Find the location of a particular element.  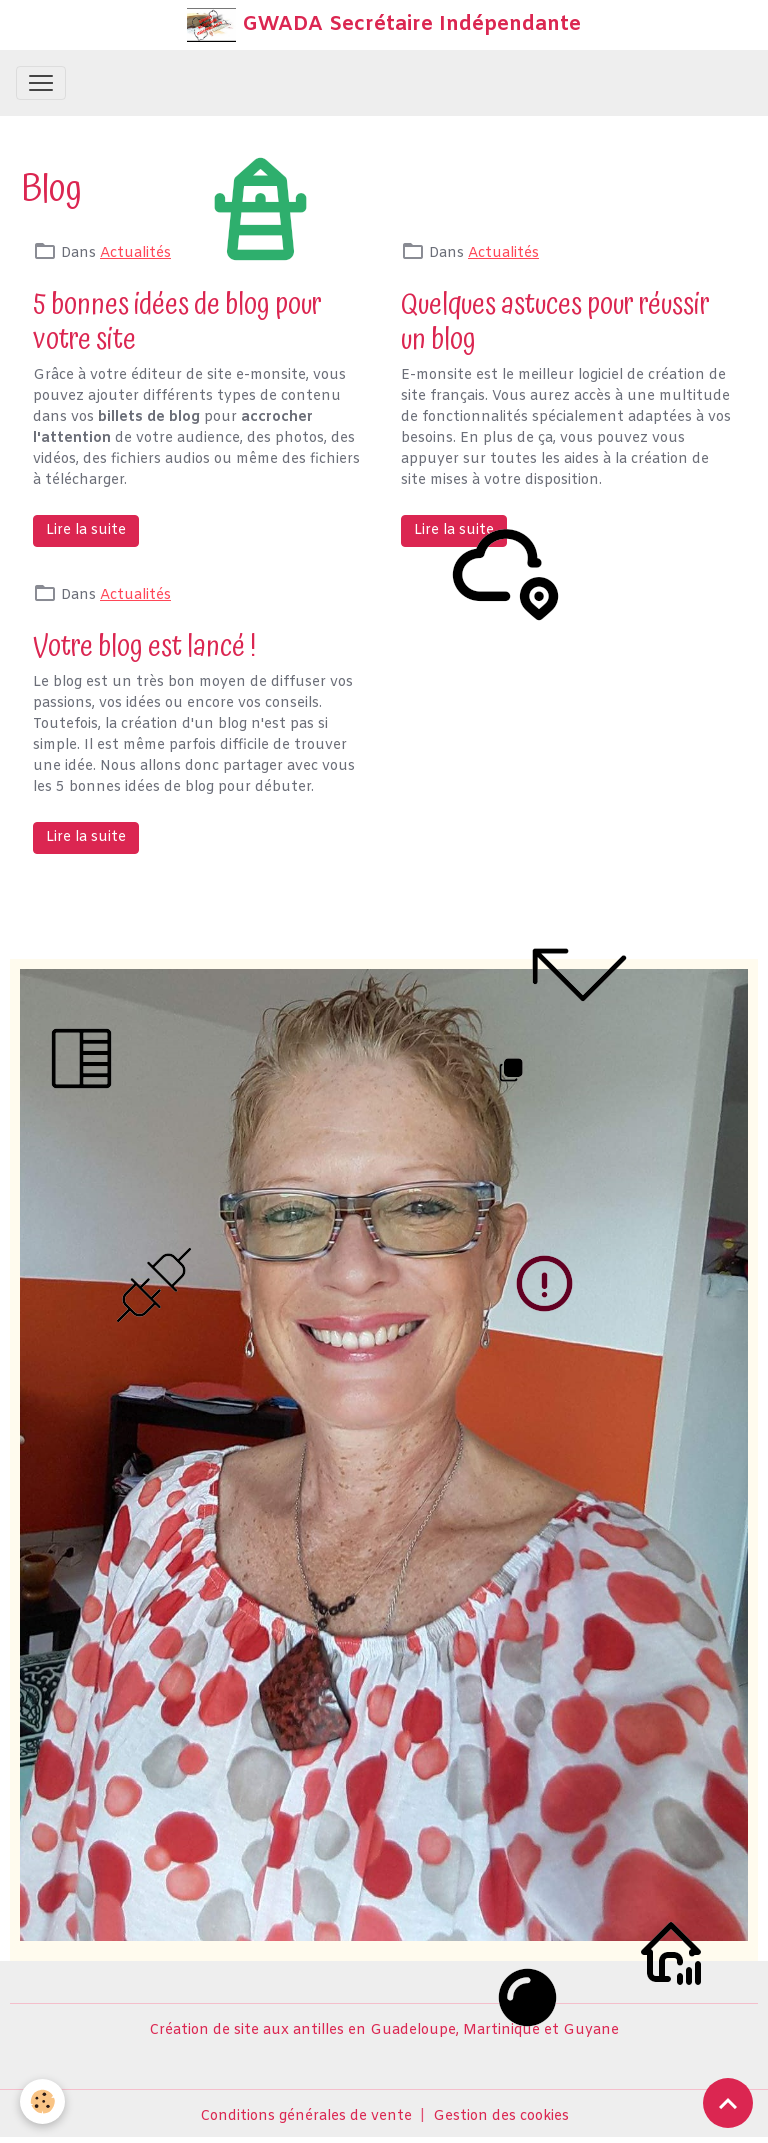

connect or establish a connection between devices is located at coordinates (154, 1285).